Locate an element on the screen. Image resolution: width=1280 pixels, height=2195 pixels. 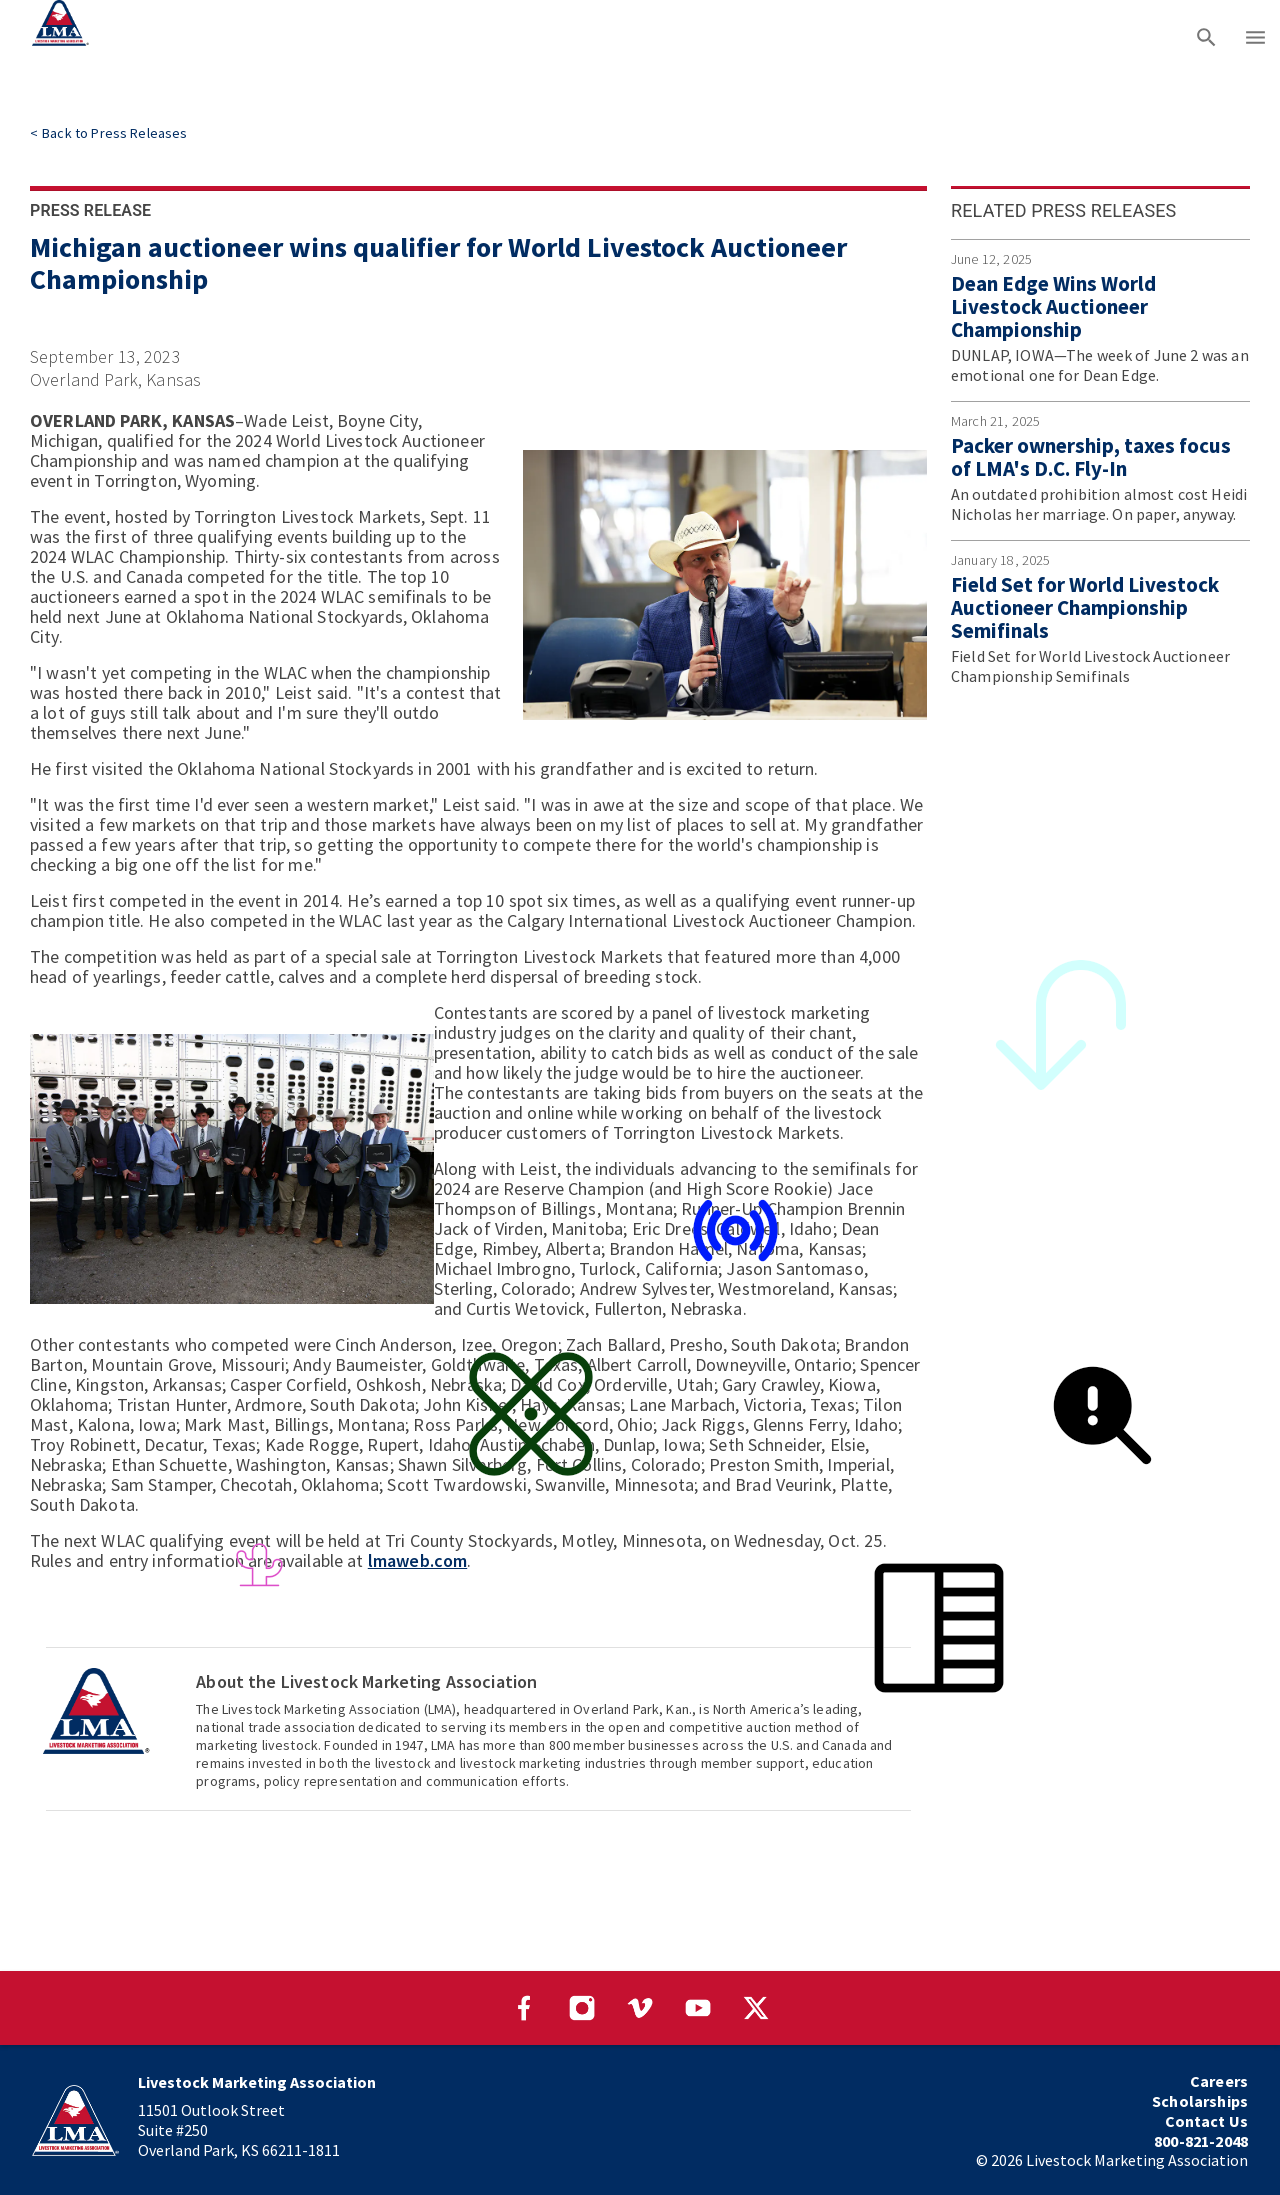
indicates desert or arid climate theme is located at coordinates (259, 1566).